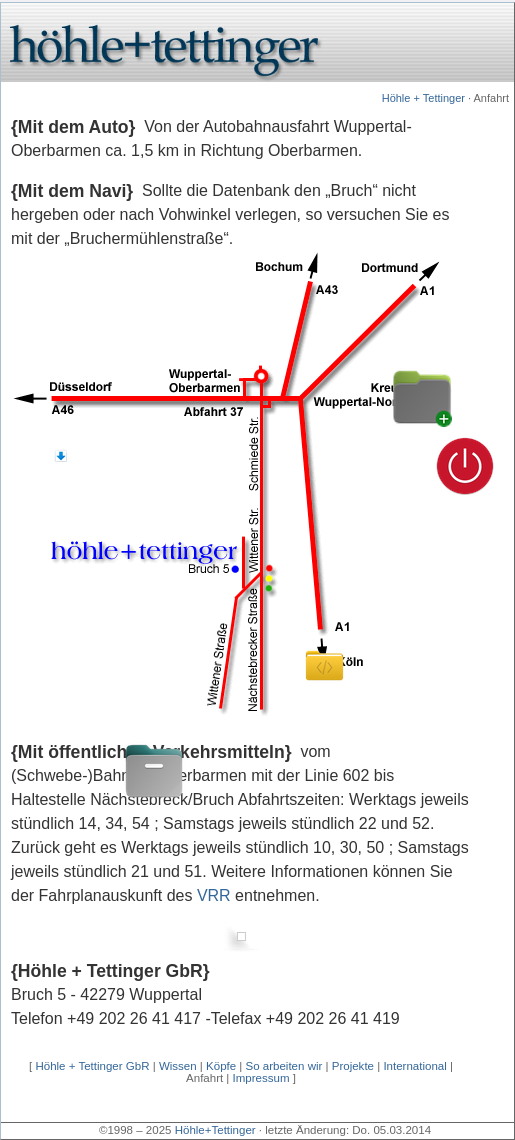 The width and height of the screenshot is (515, 1140). Describe the element at coordinates (324, 665) in the screenshot. I see `open your code projects folder` at that location.